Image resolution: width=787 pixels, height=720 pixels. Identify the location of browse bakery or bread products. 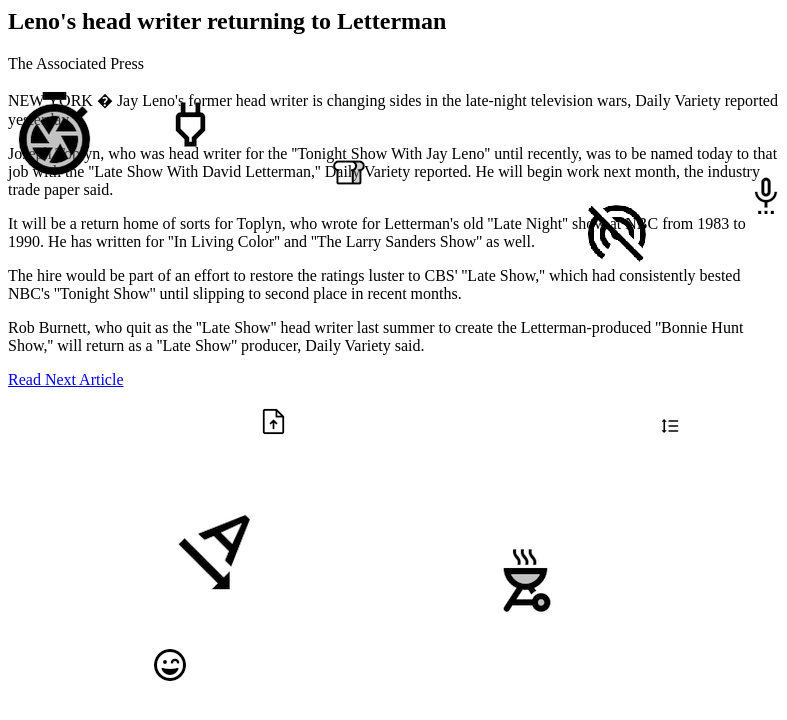
(349, 172).